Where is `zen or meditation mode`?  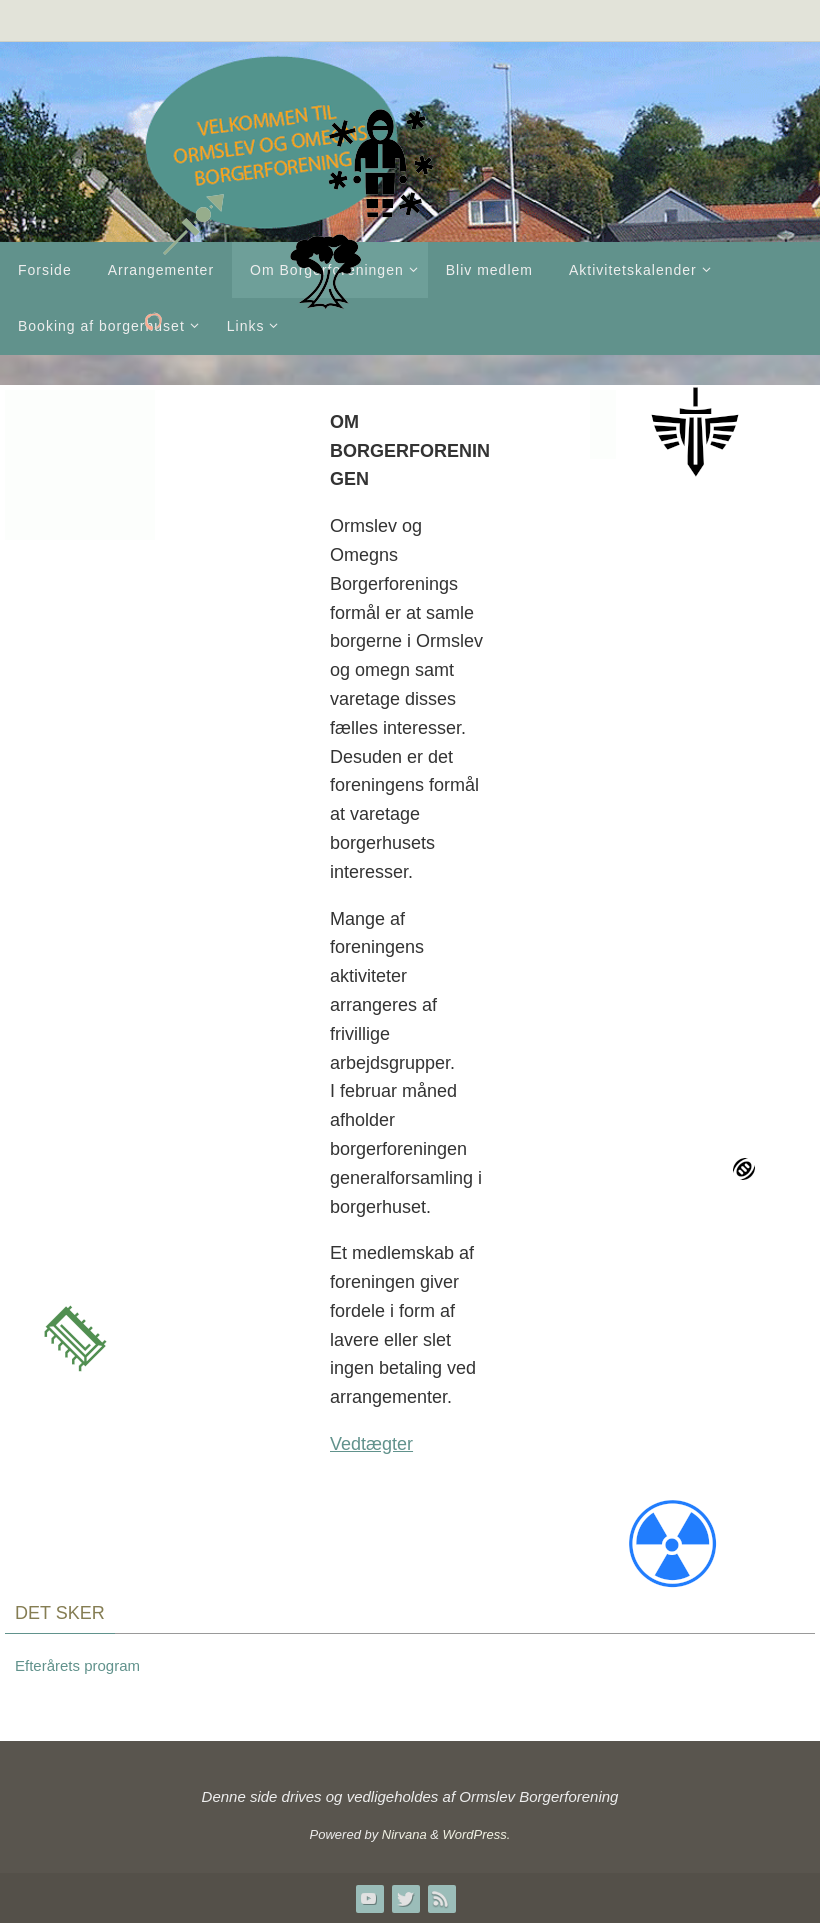
zen or meditation mode is located at coordinates (153, 321).